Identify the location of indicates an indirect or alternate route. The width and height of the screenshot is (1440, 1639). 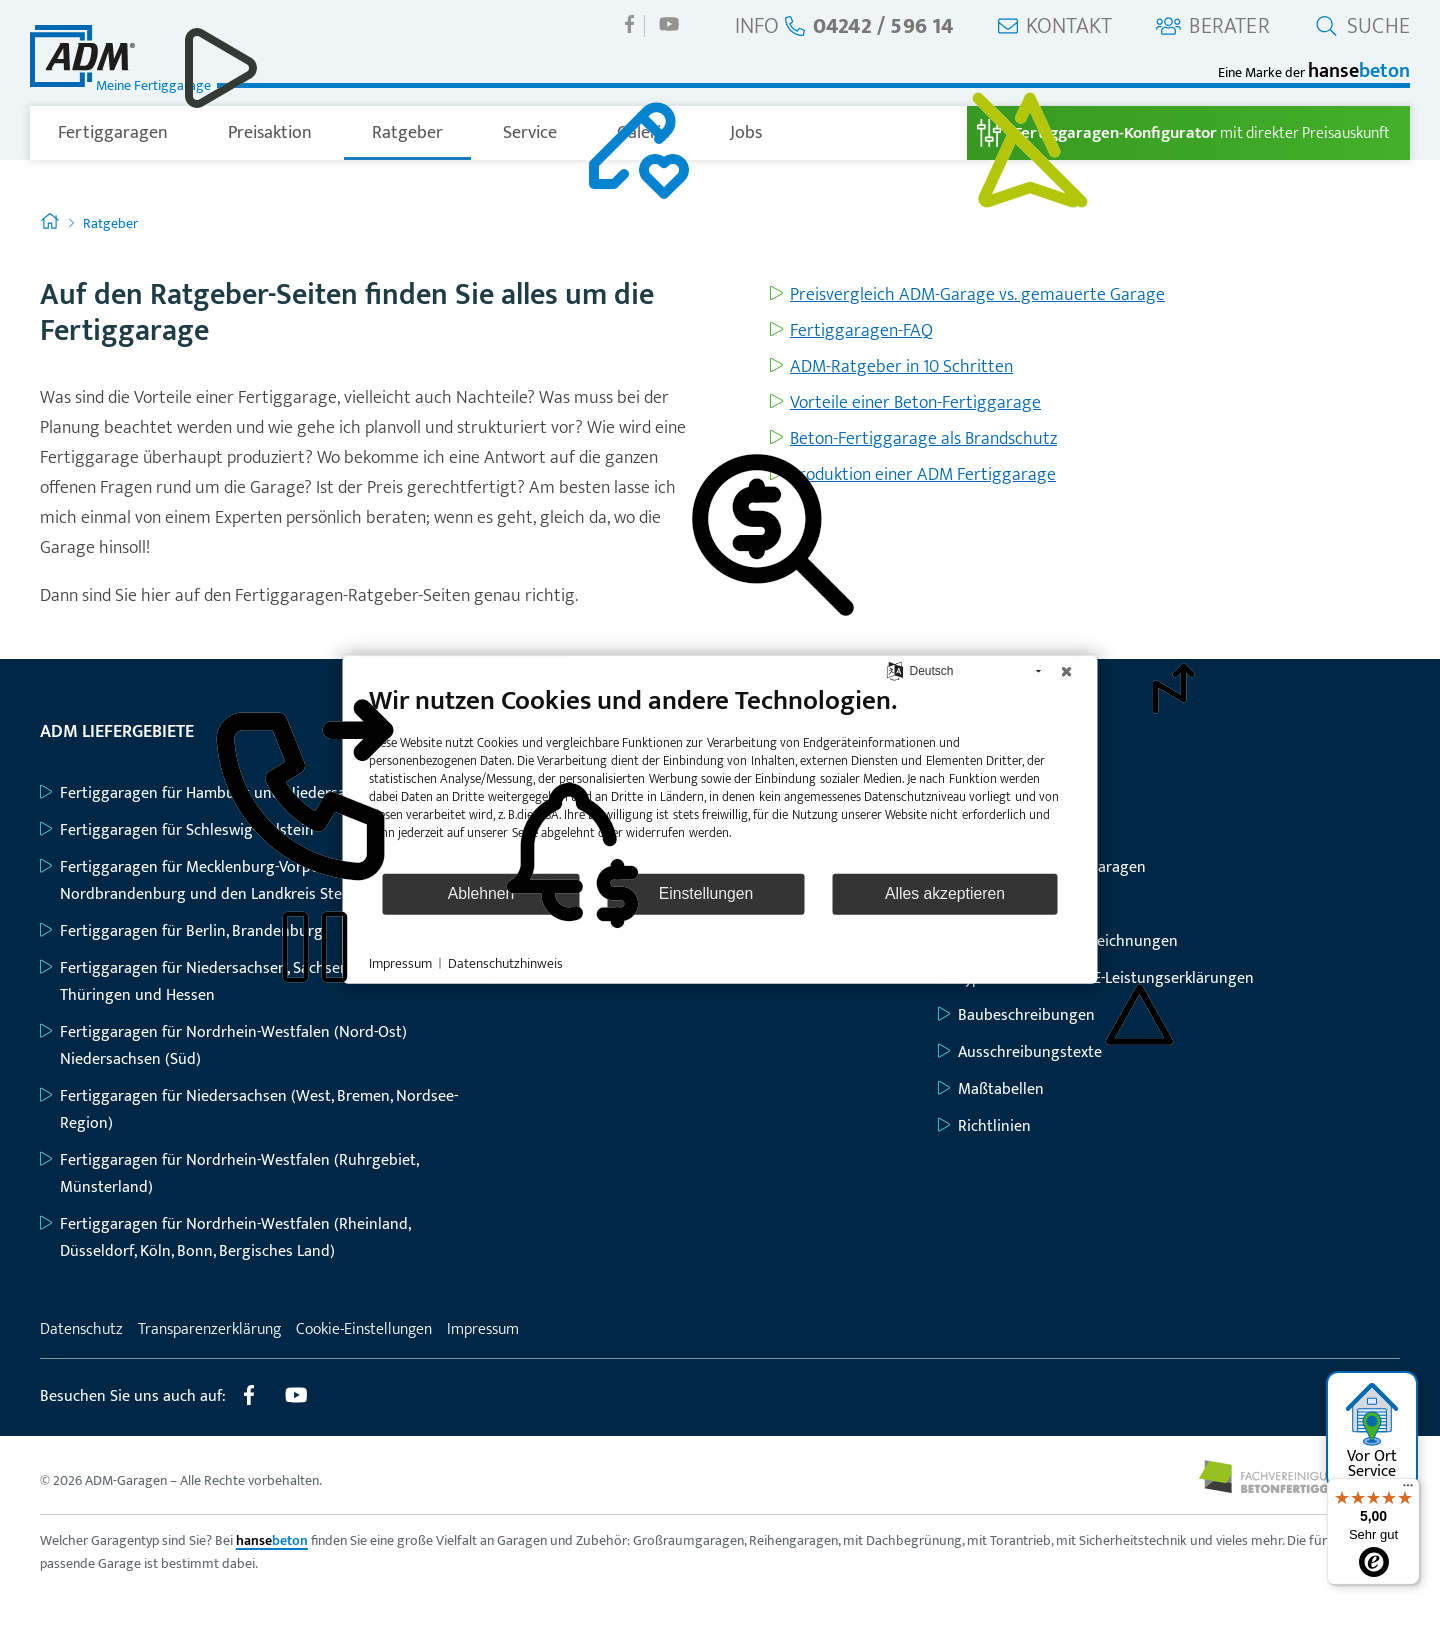
(1172, 688).